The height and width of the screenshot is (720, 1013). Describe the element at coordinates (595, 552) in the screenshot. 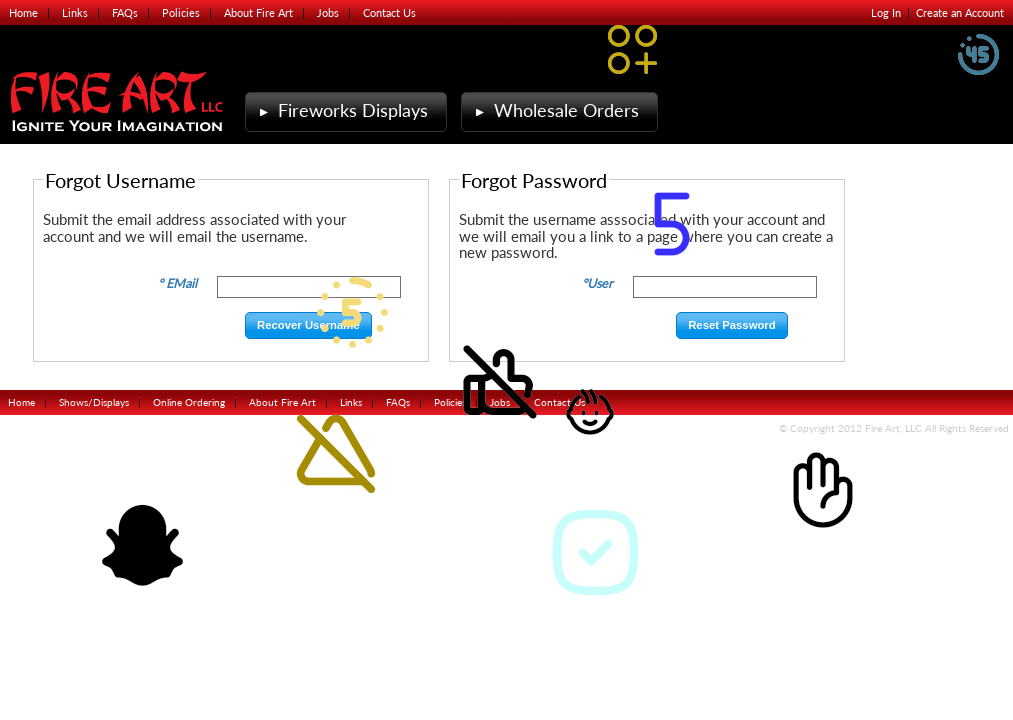

I see `mark task as complete` at that location.